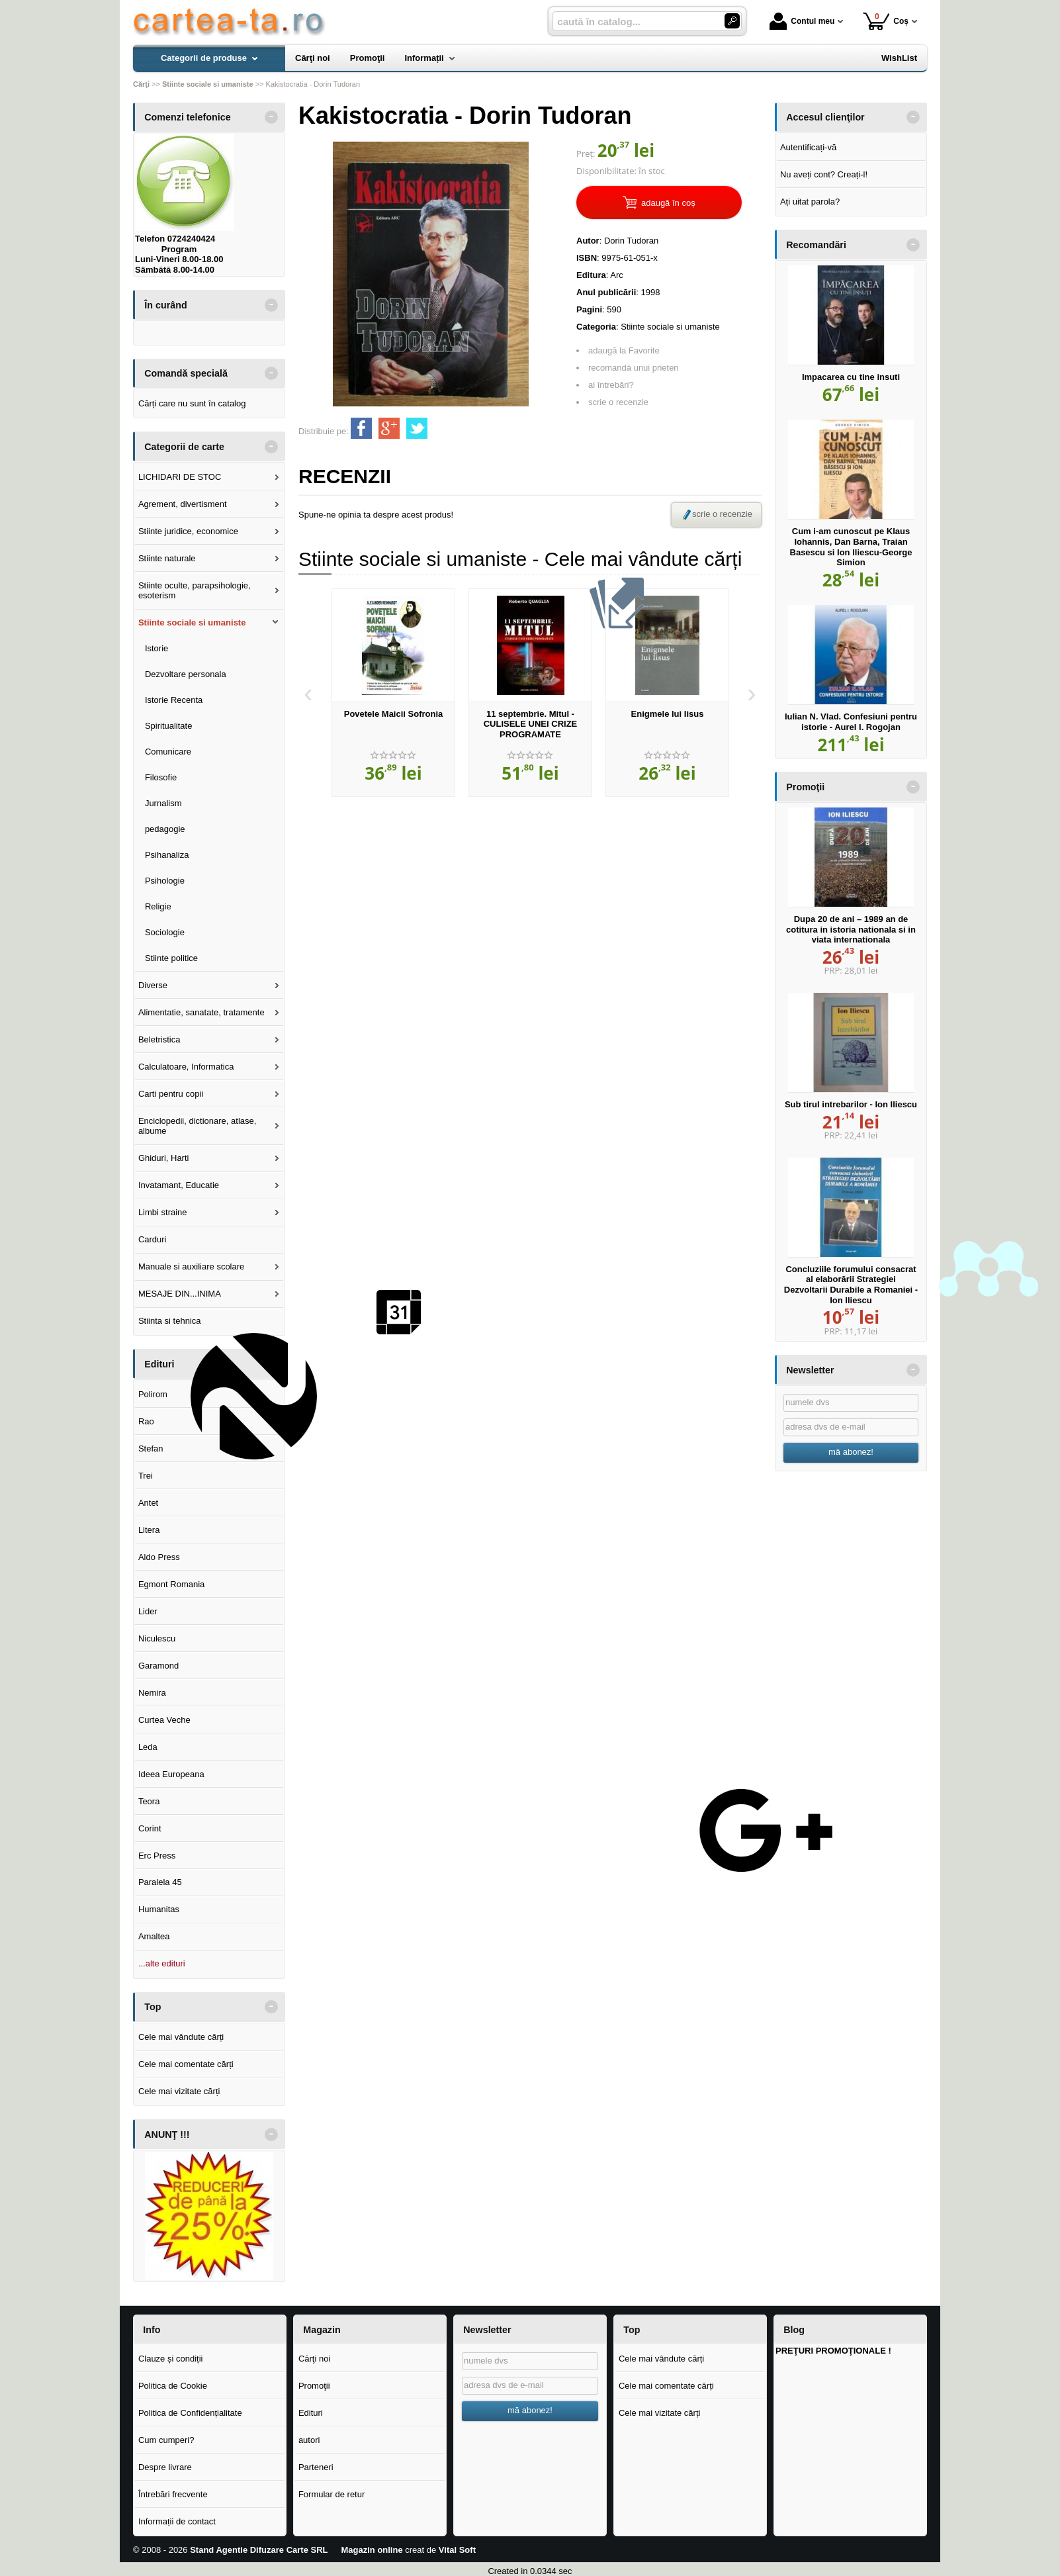 This screenshot has width=1060, height=2576. Describe the element at coordinates (766, 1830) in the screenshot. I see `google+ social media logo` at that location.